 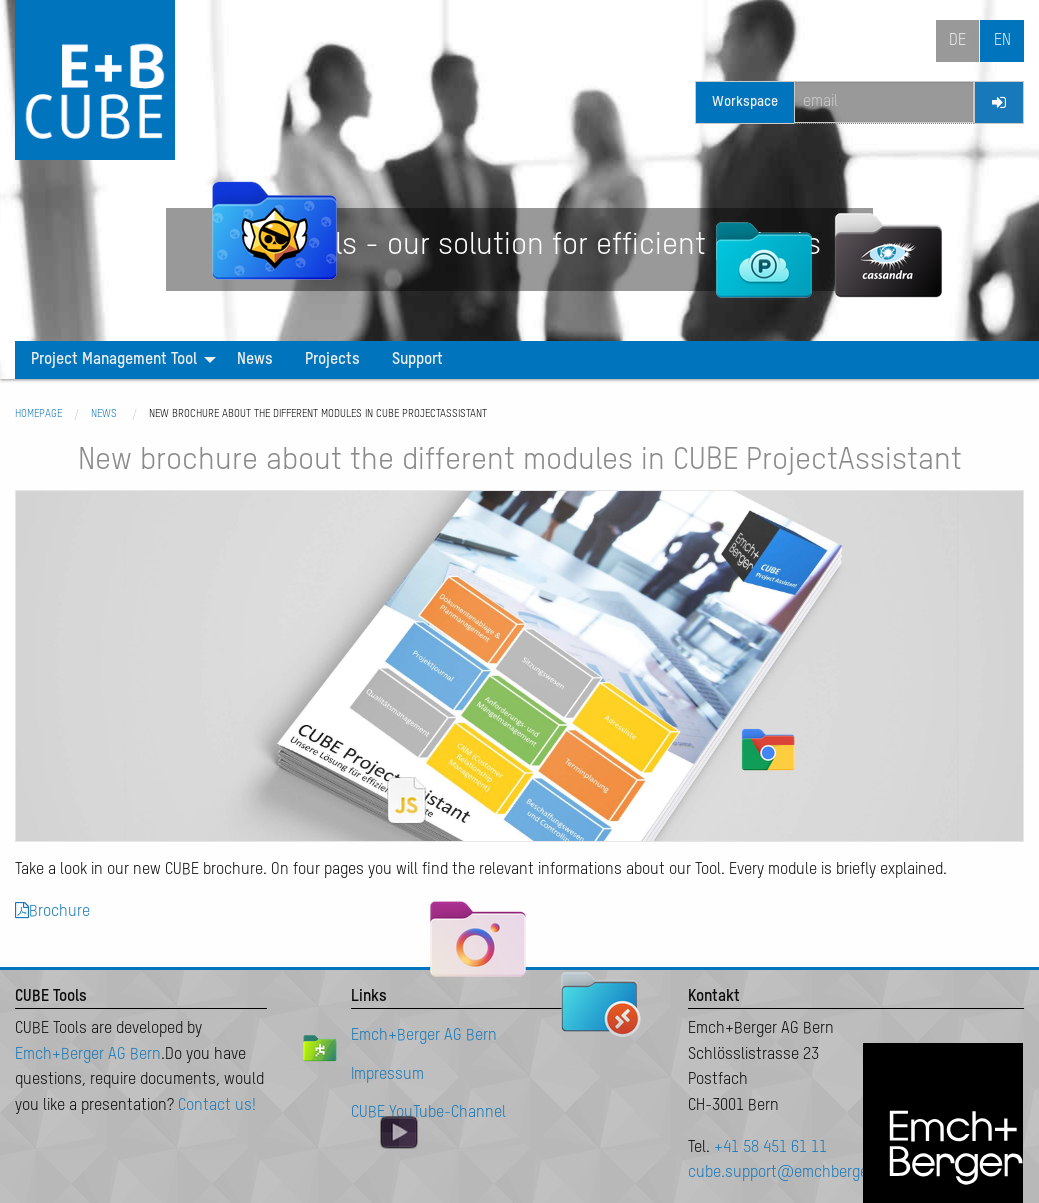 I want to click on a javascript file in the file system, so click(x=406, y=800).